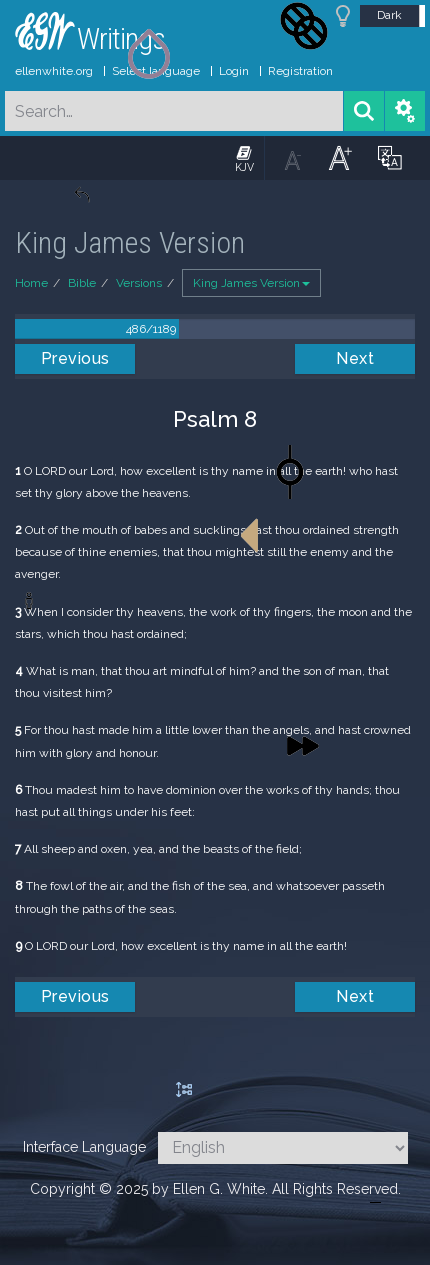 This screenshot has width=430, height=1265. Describe the element at coordinates (249, 535) in the screenshot. I see `navigate to the previous item or page` at that location.